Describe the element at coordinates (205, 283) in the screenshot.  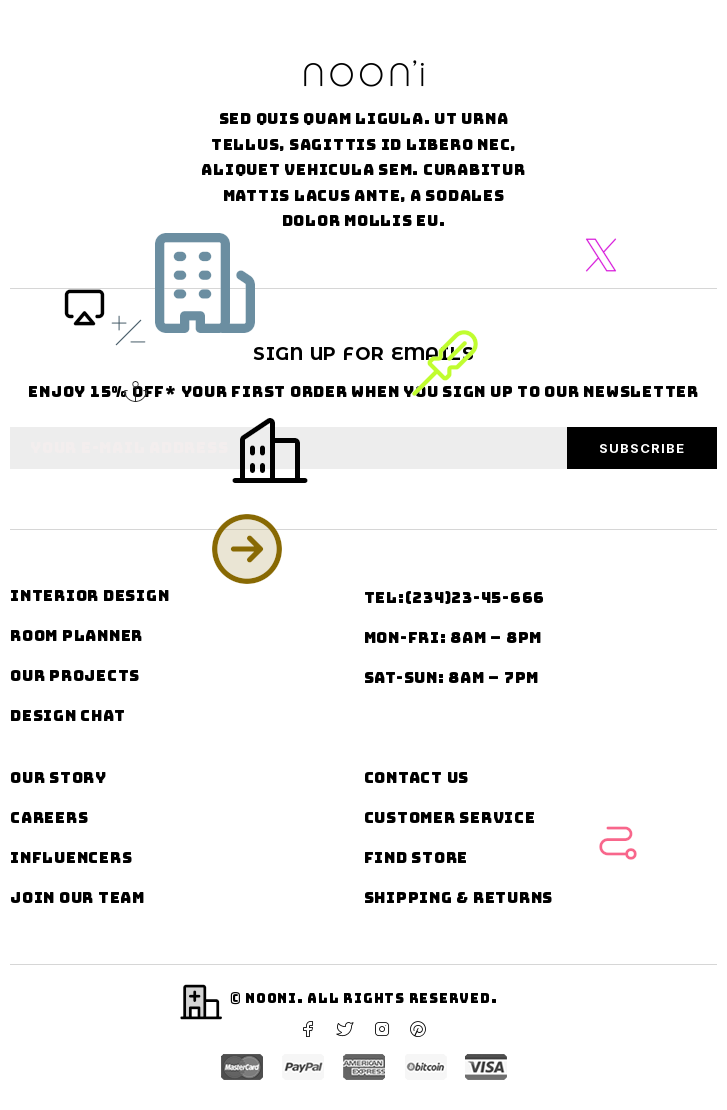
I see `view organization settings` at that location.